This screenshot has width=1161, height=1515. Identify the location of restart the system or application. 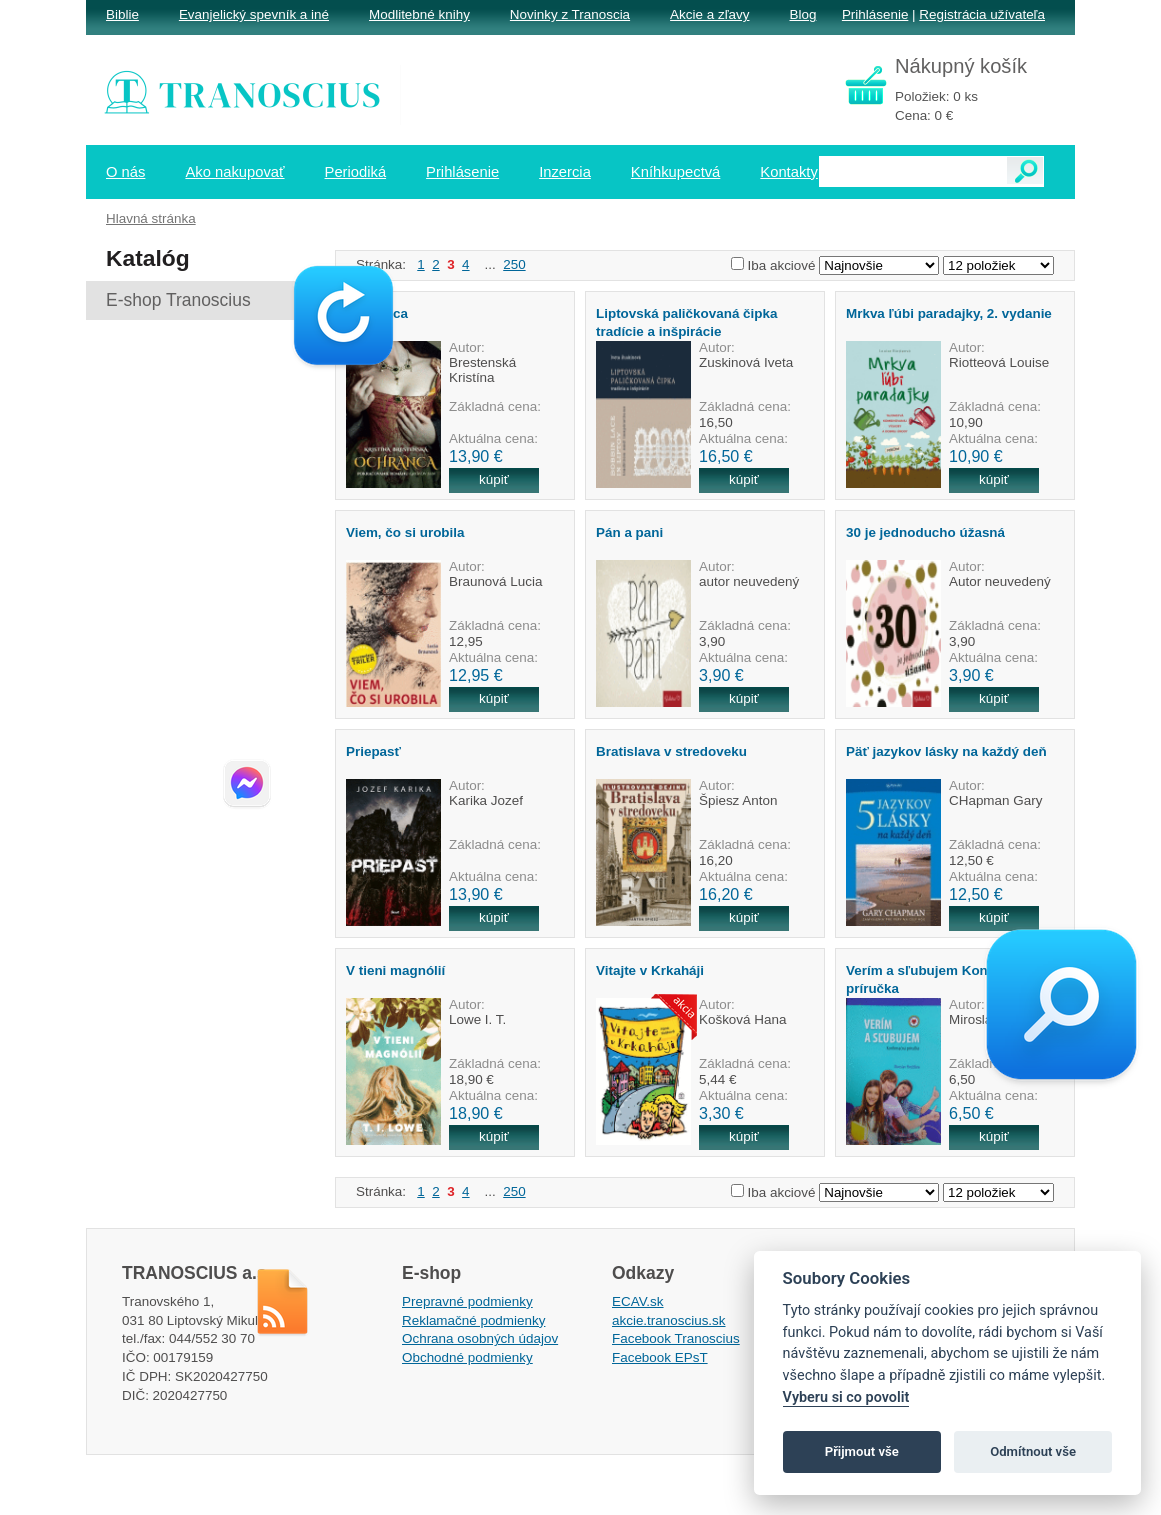
(343, 315).